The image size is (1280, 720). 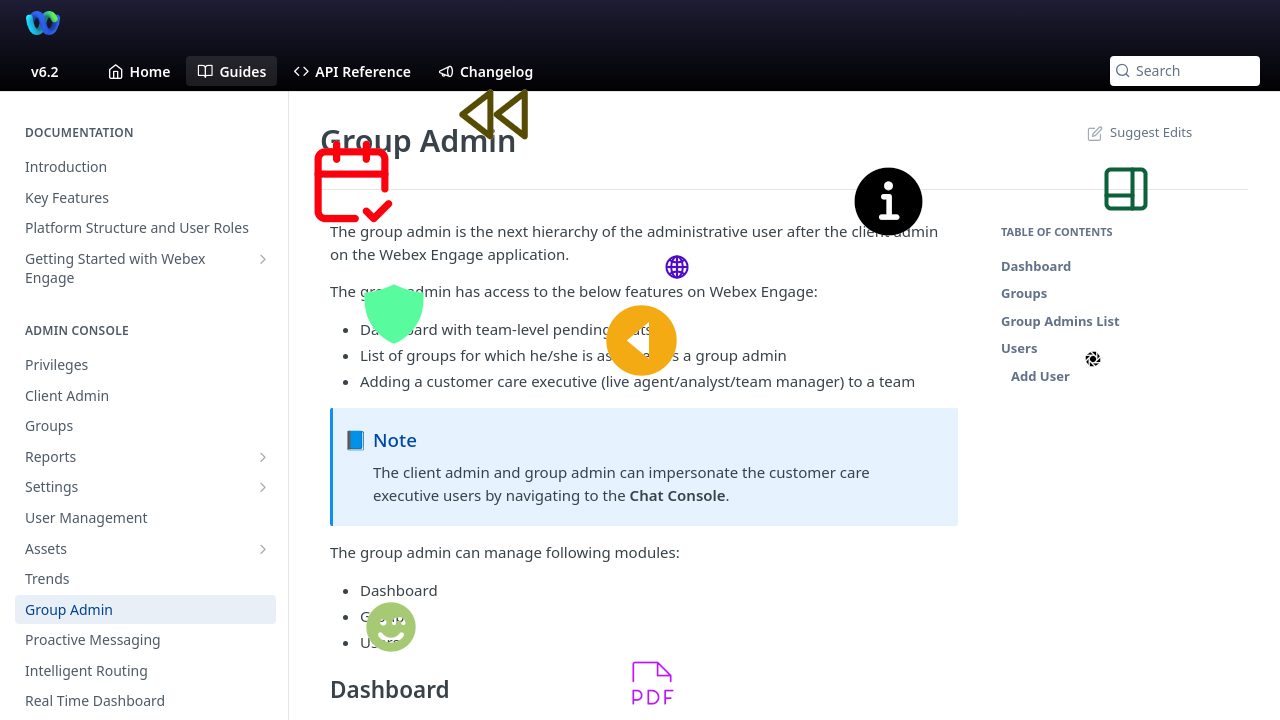 I want to click on insert a winking emoji or emoticon, so click(x=391, y=627).